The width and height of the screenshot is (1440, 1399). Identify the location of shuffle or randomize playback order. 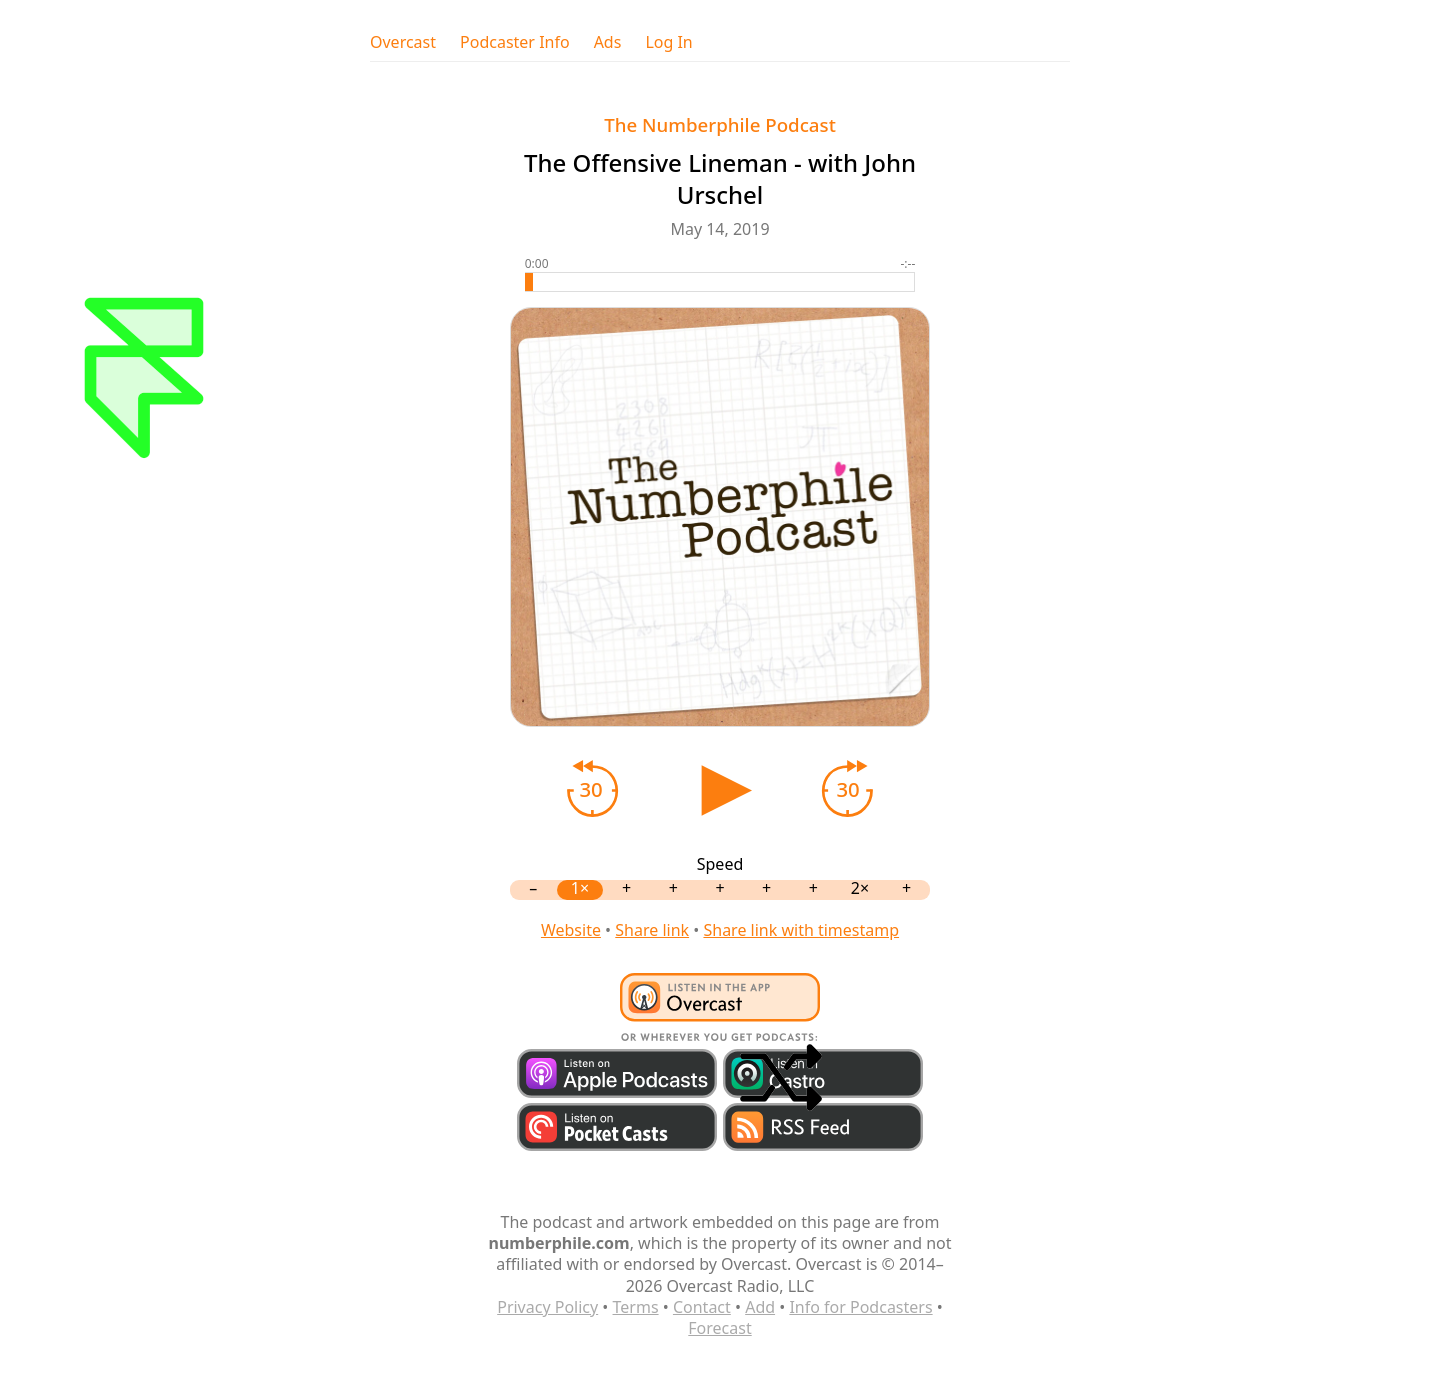
(779, 1077).